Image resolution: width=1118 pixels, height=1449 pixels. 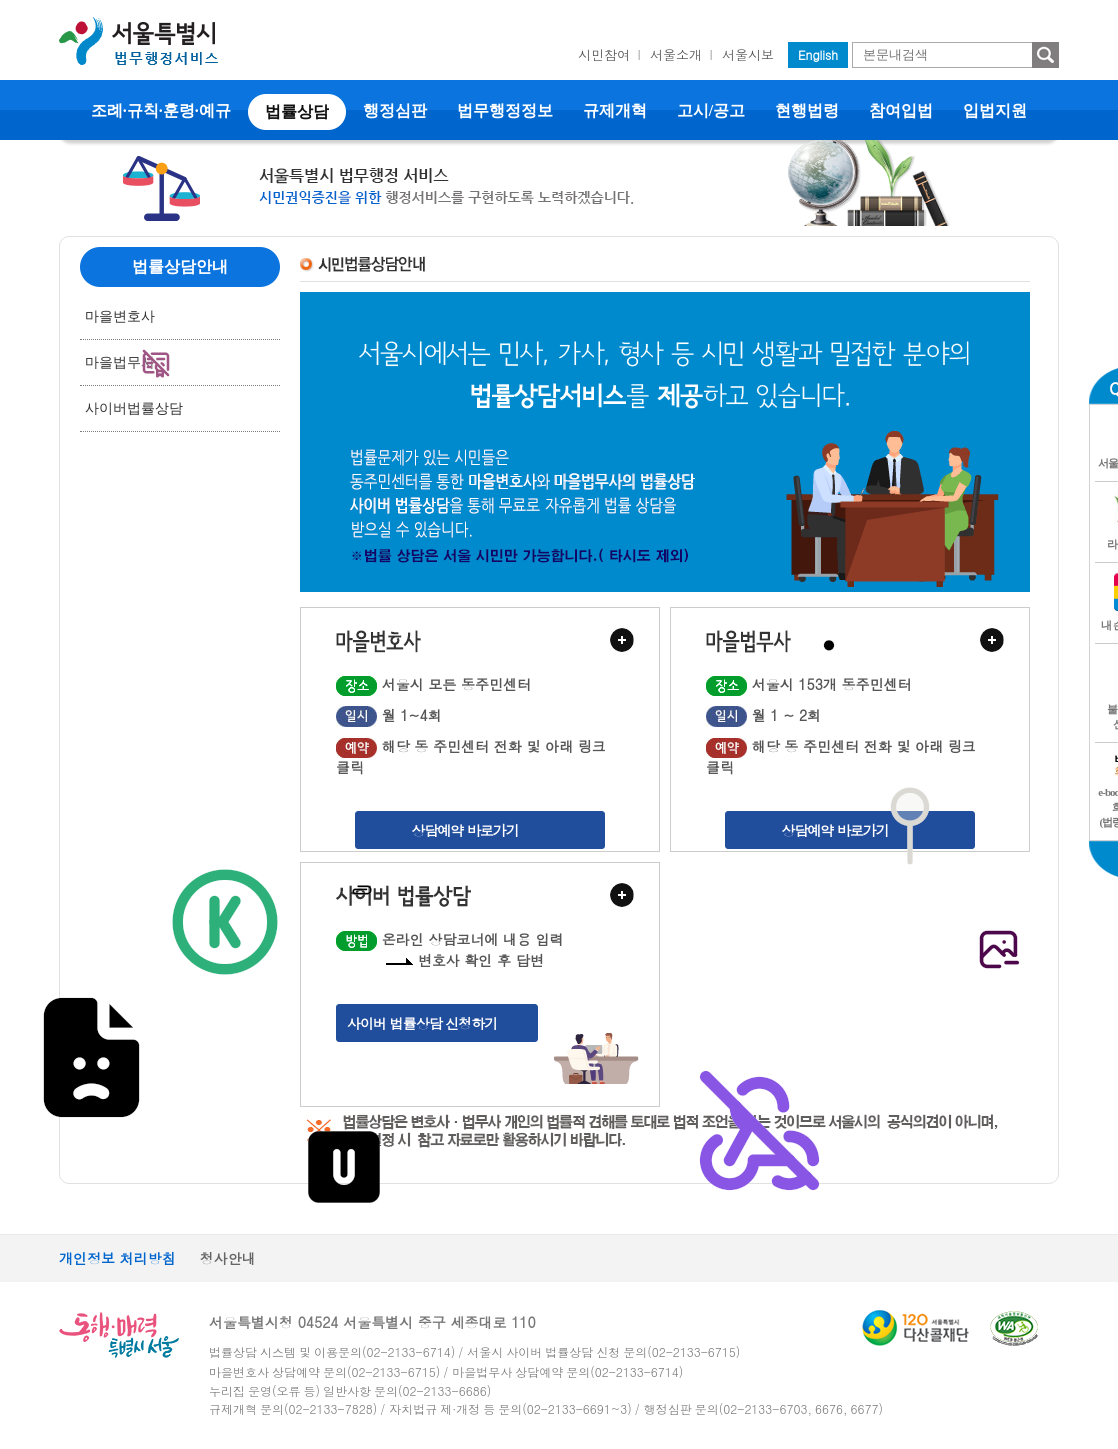 What do you see at coordinates (91, 1057) in the screenshot?
I see `indicates a file error or problem` at bounding box center [91, 1057].